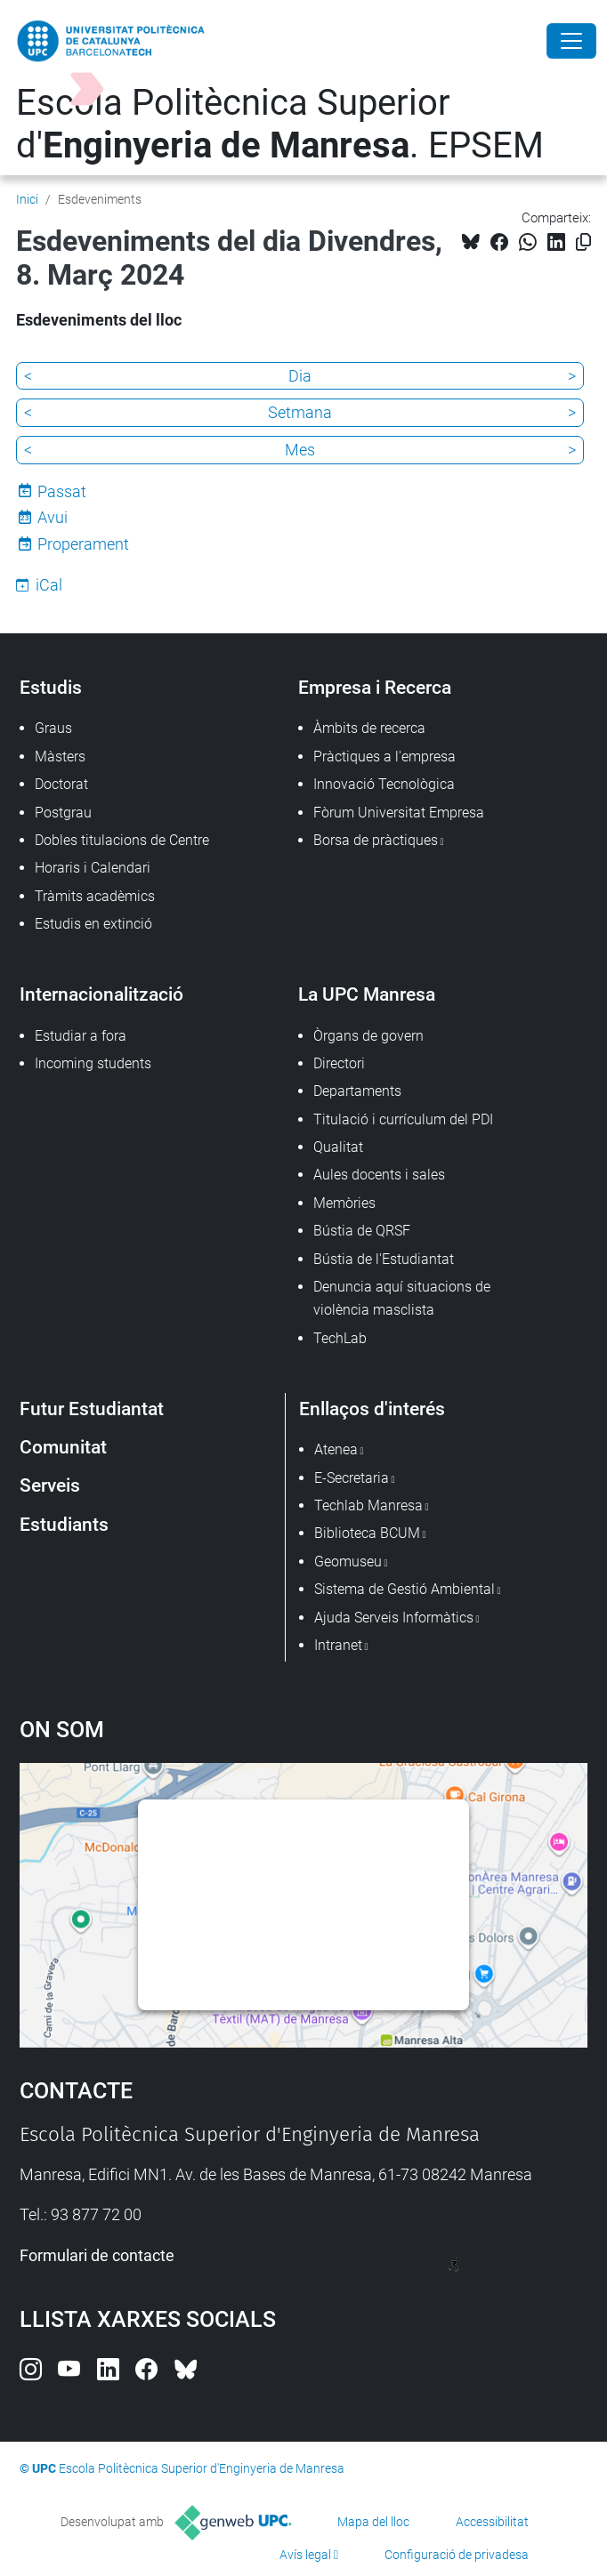 This screenshot has width=607, height=2576. What do you see at coordinates (87, 89) in the screenshot?
I see `navigate to the next item or step` at bounding box center [87, 89].